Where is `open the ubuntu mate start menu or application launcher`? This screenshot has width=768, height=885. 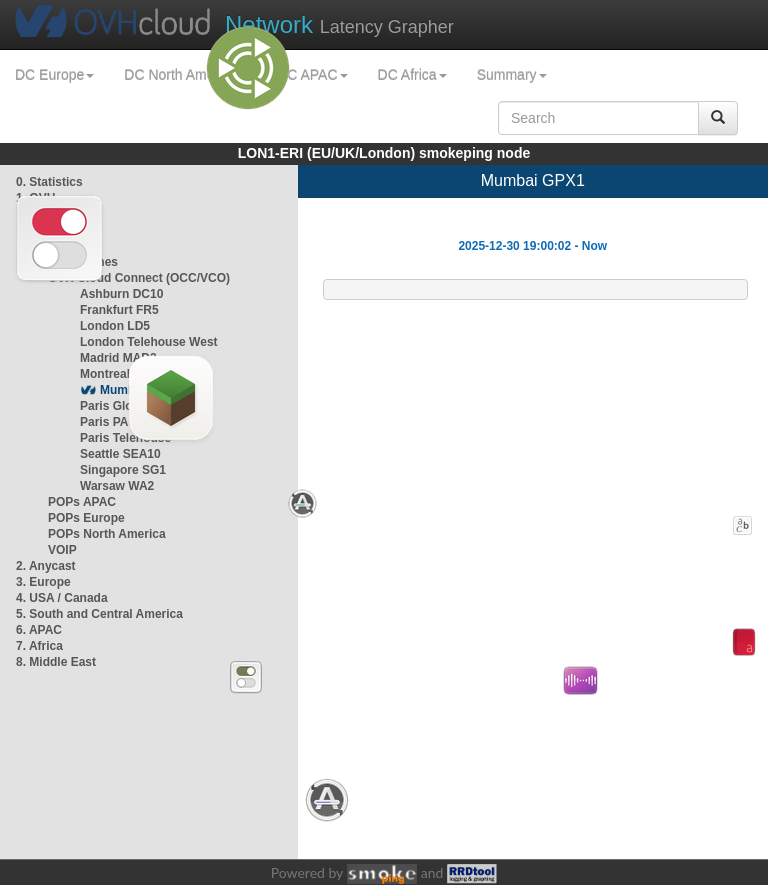 open the ubuntu mate start menu or application launcher is located at coordinates (248, 68).